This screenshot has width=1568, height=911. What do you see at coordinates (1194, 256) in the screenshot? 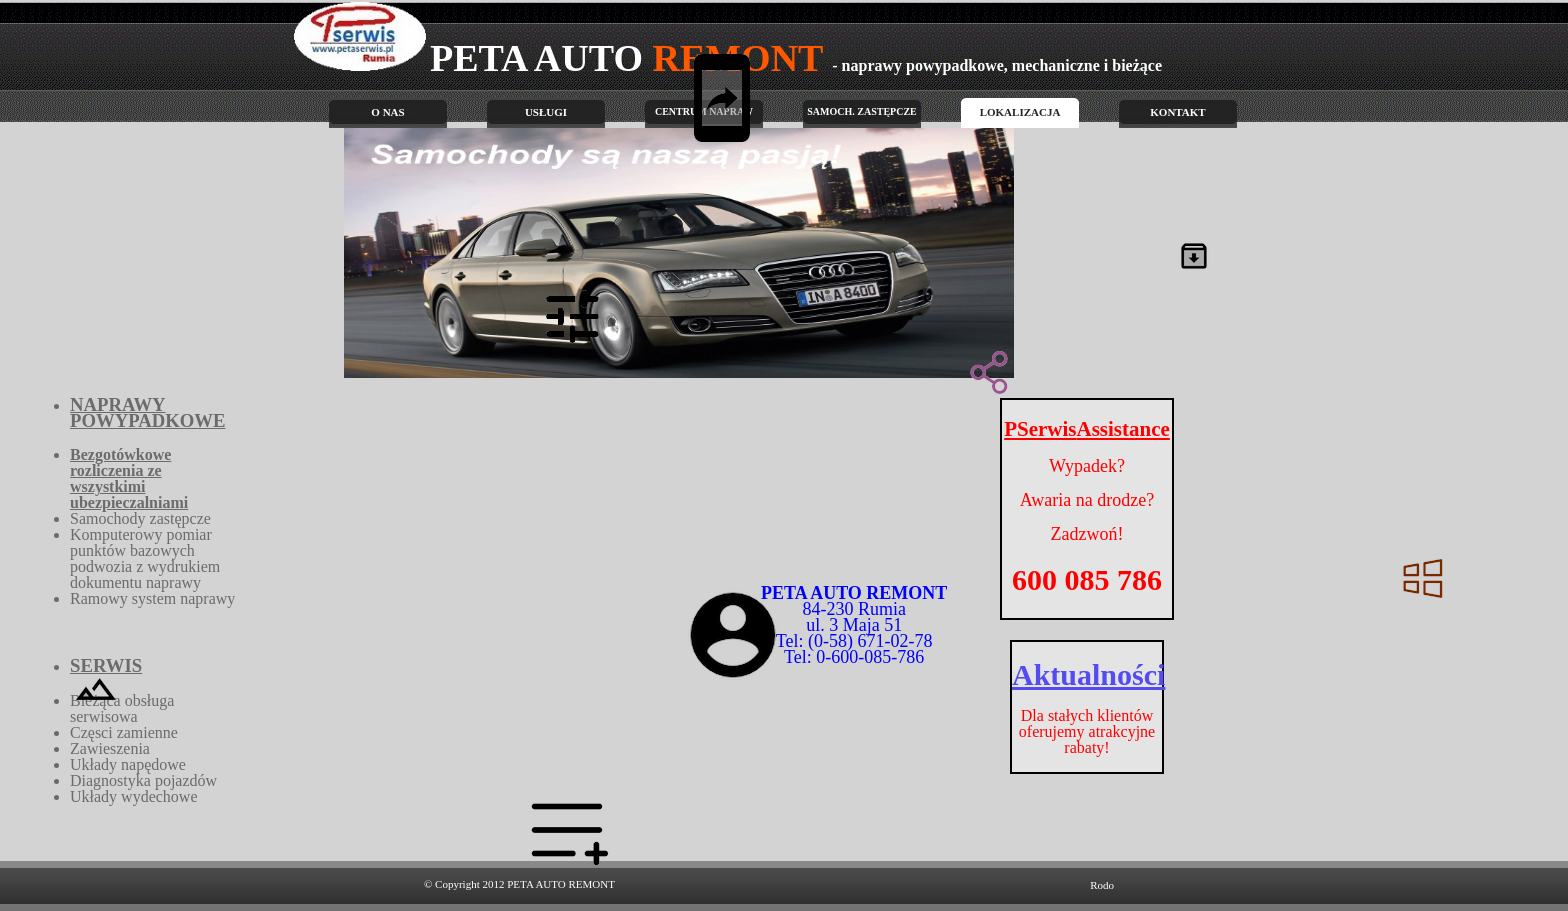
I see `archive selected items` at bounding box center [1194, 256].